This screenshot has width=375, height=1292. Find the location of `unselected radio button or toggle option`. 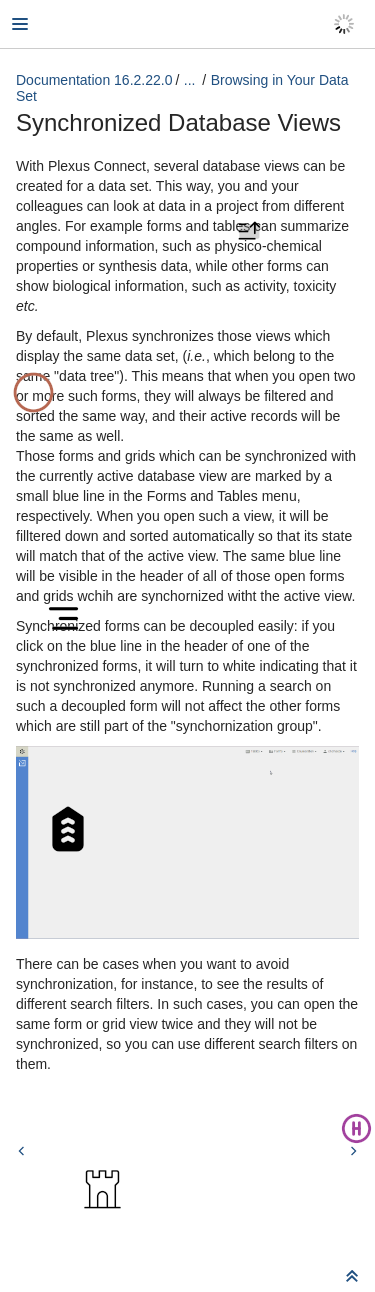

unselected radio button or toggle option is located at coordinates (33, 392).